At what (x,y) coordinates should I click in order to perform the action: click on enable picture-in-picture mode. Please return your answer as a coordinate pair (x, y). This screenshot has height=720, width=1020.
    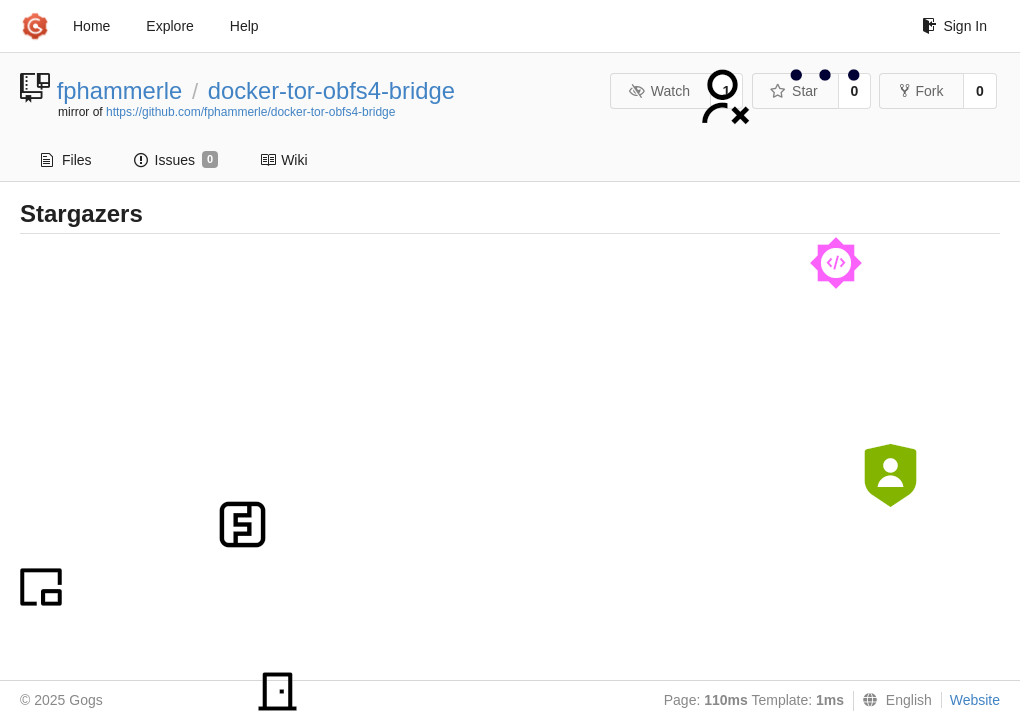
    Looking at the image, I should click on (41, 587).